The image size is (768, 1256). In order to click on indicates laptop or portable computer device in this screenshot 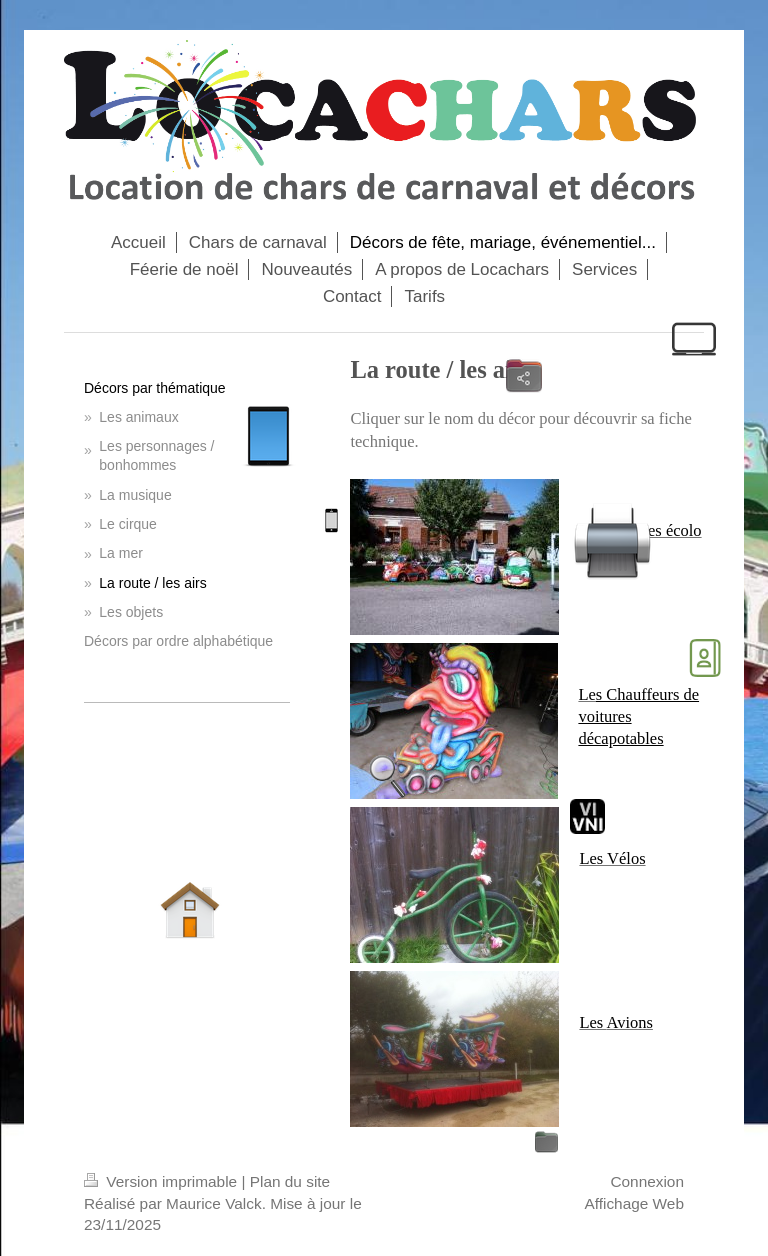, I will do `click(694, 339)`.